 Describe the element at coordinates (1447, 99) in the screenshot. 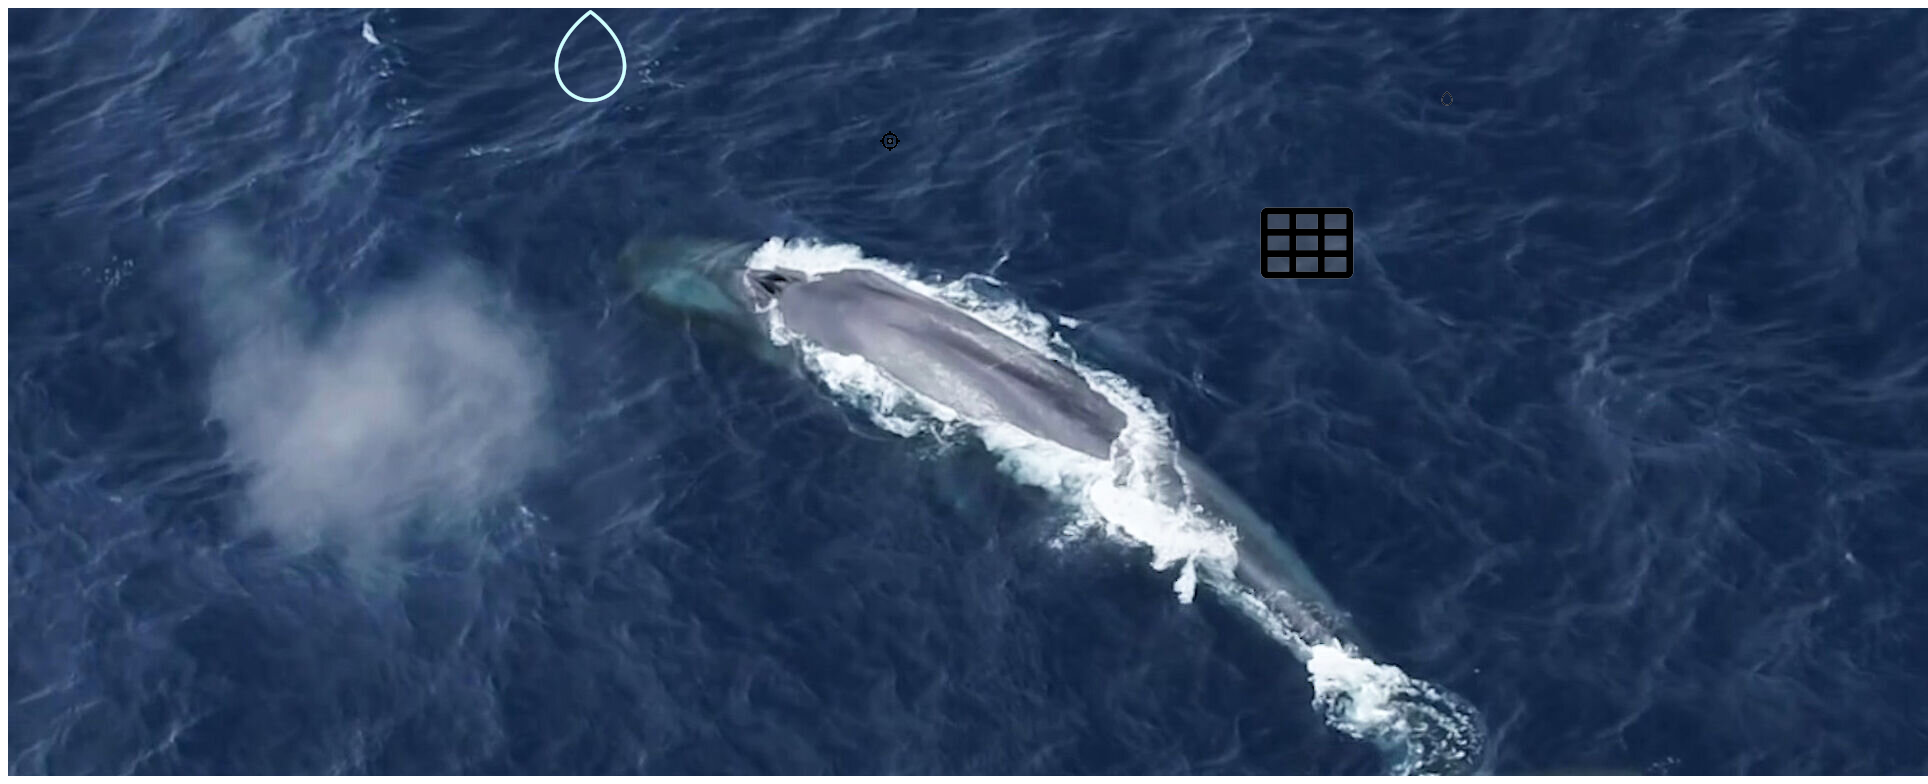

I see `indicates water or liquid-related settings` at that location.